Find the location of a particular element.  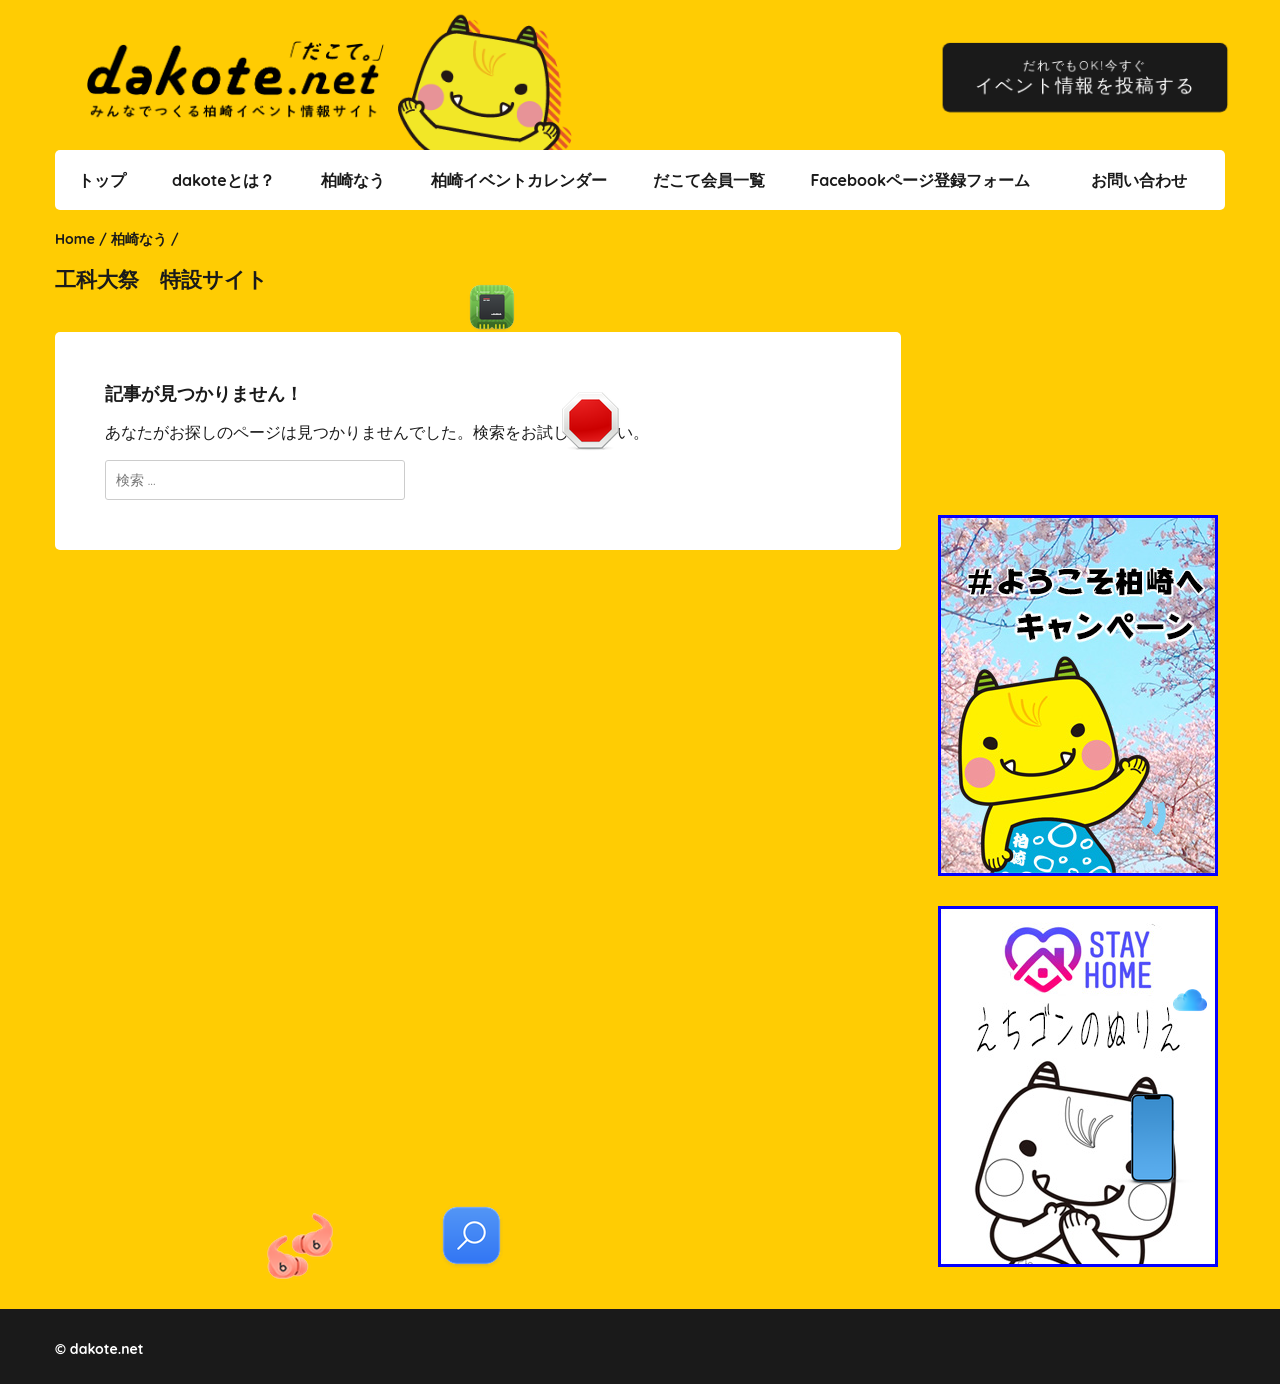

iPhone 13 device icon is located at coordinates (1152, 1139).